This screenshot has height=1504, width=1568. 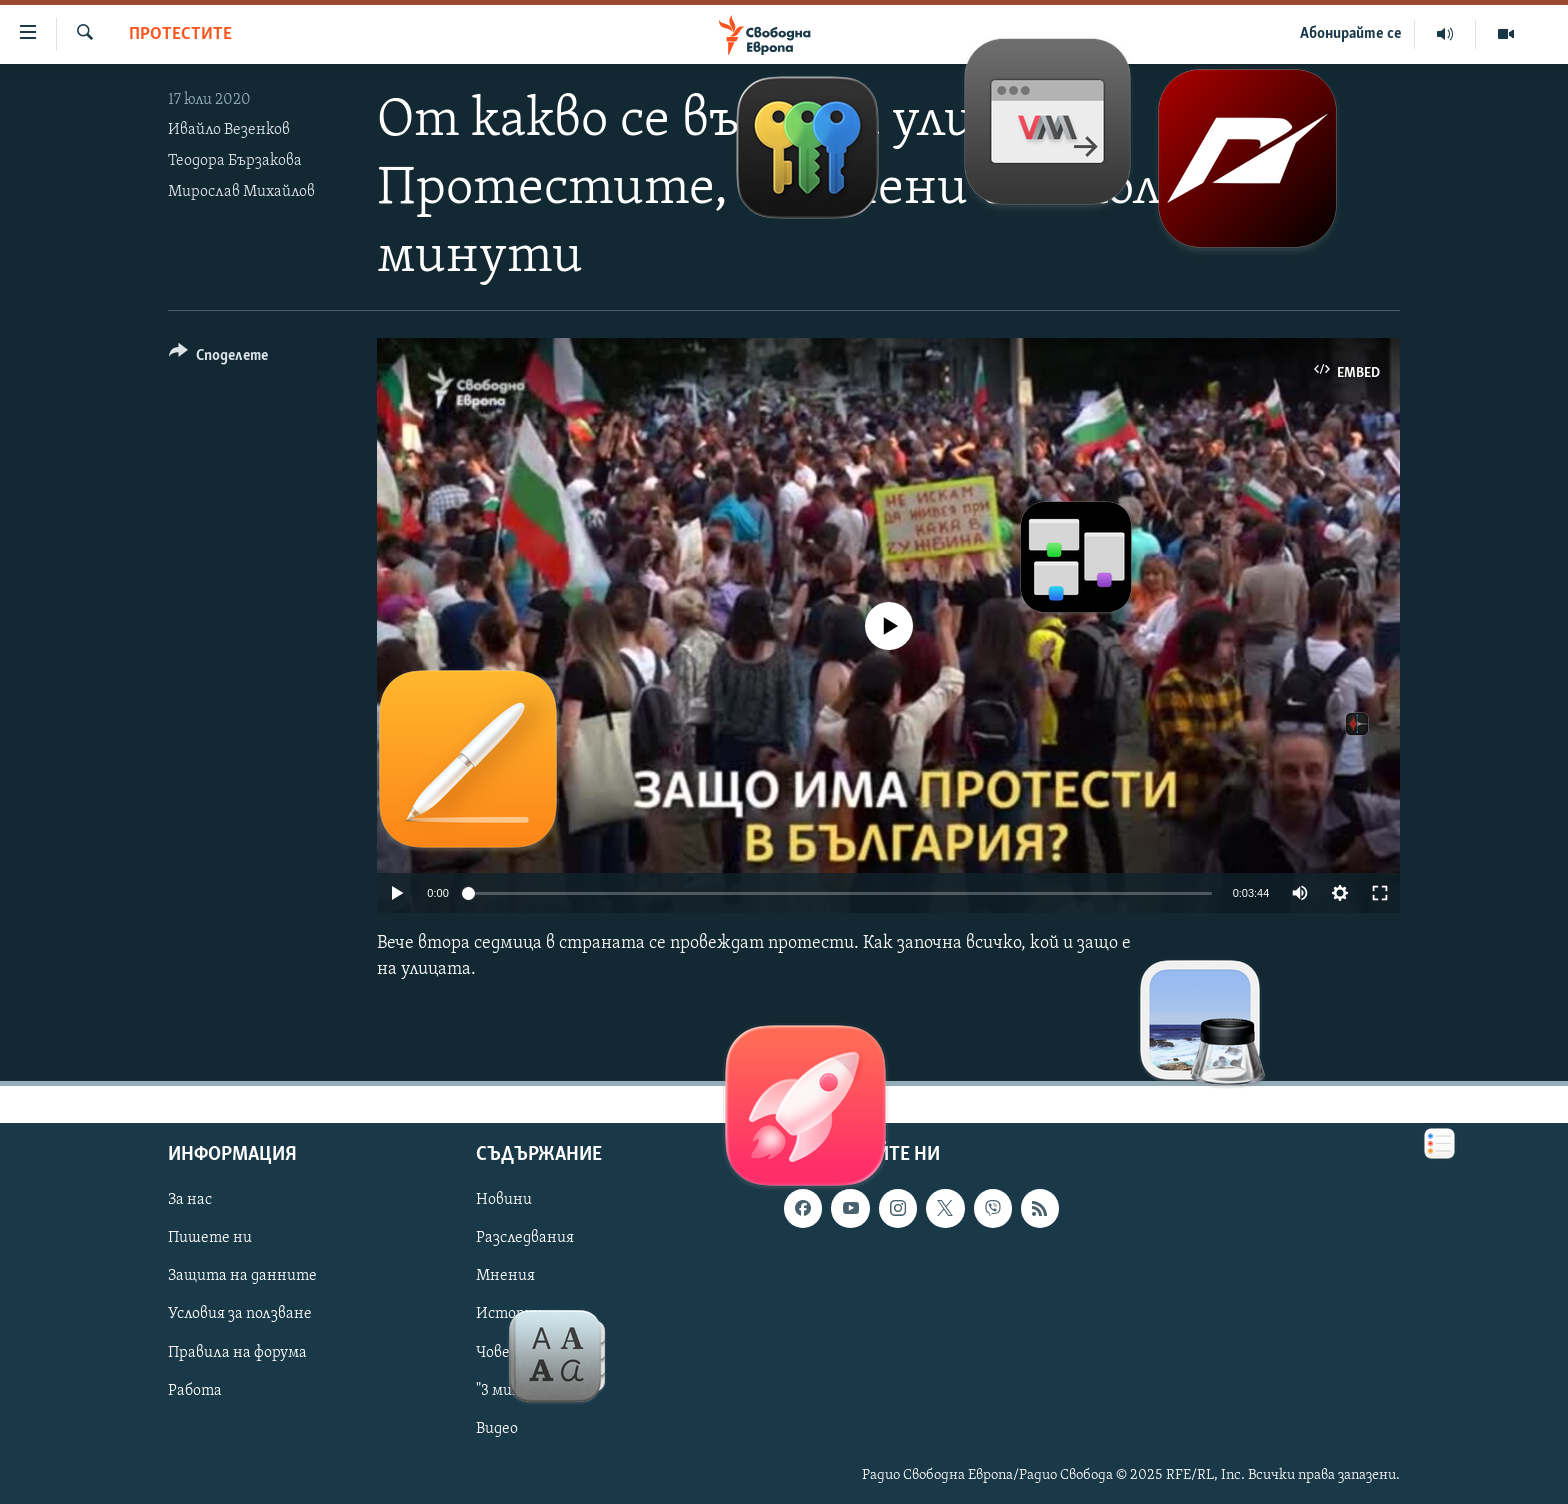 I want to click on access virtual machine migration settings, so click(x=1047, y=121).